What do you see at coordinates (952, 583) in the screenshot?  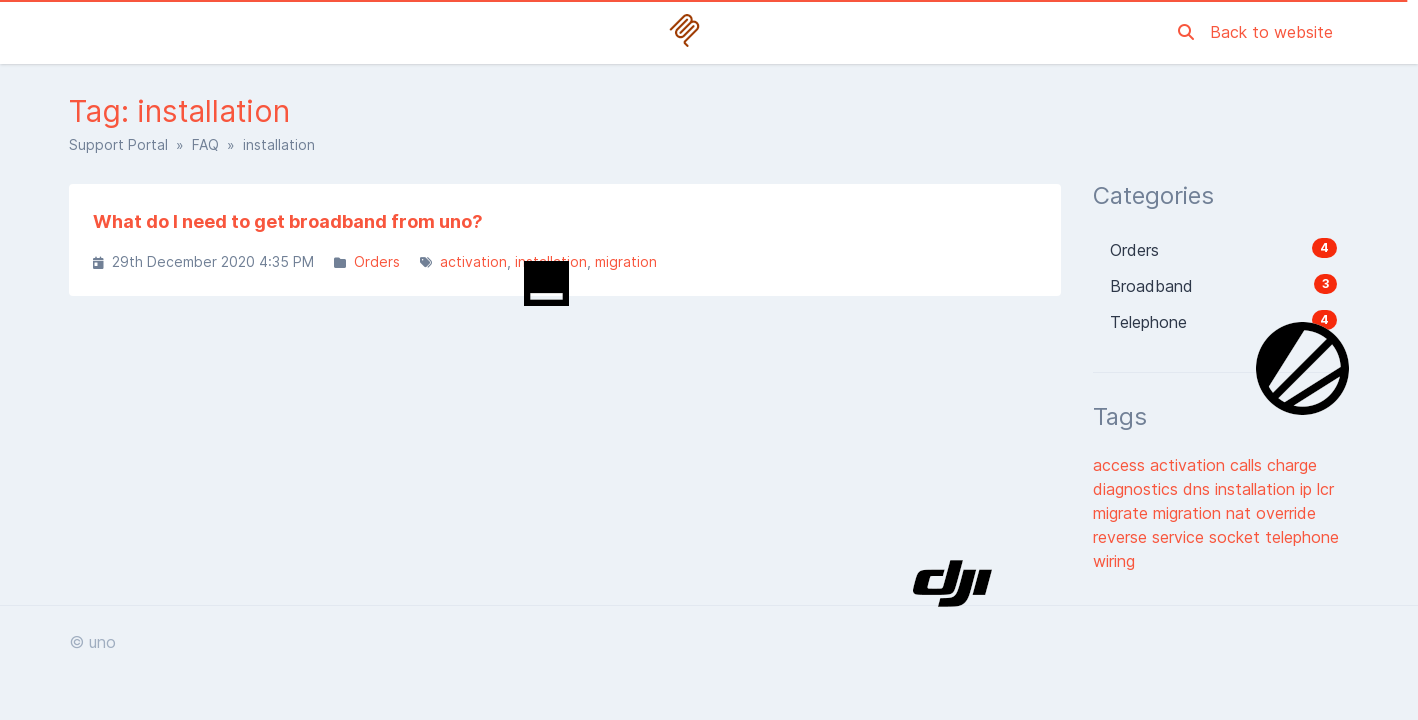 I see `DJI brand logo` at bounding box center [952, 583].